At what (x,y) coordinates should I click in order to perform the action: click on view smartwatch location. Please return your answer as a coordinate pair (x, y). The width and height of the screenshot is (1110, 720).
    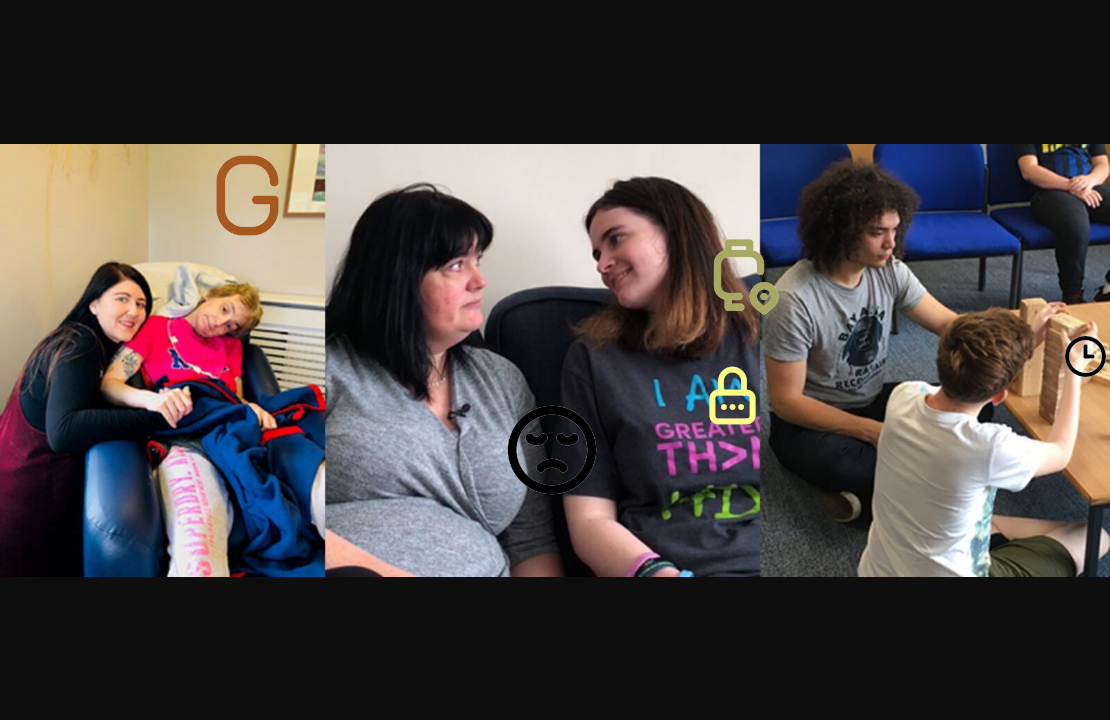
    Looking at the image, I should click on (739, 275).